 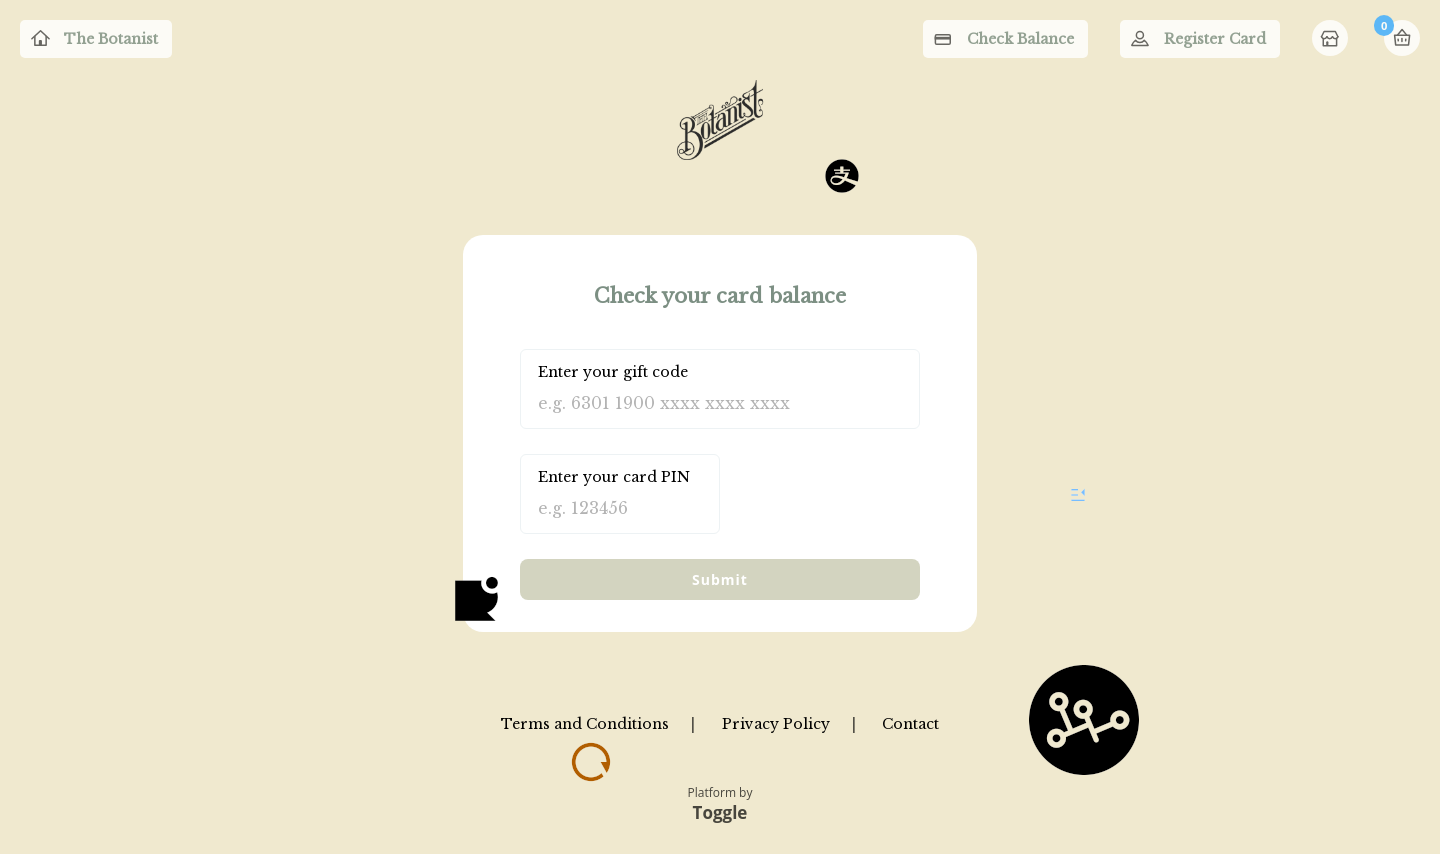 I want to click on remixicon logo, so click(x=476, y=599).